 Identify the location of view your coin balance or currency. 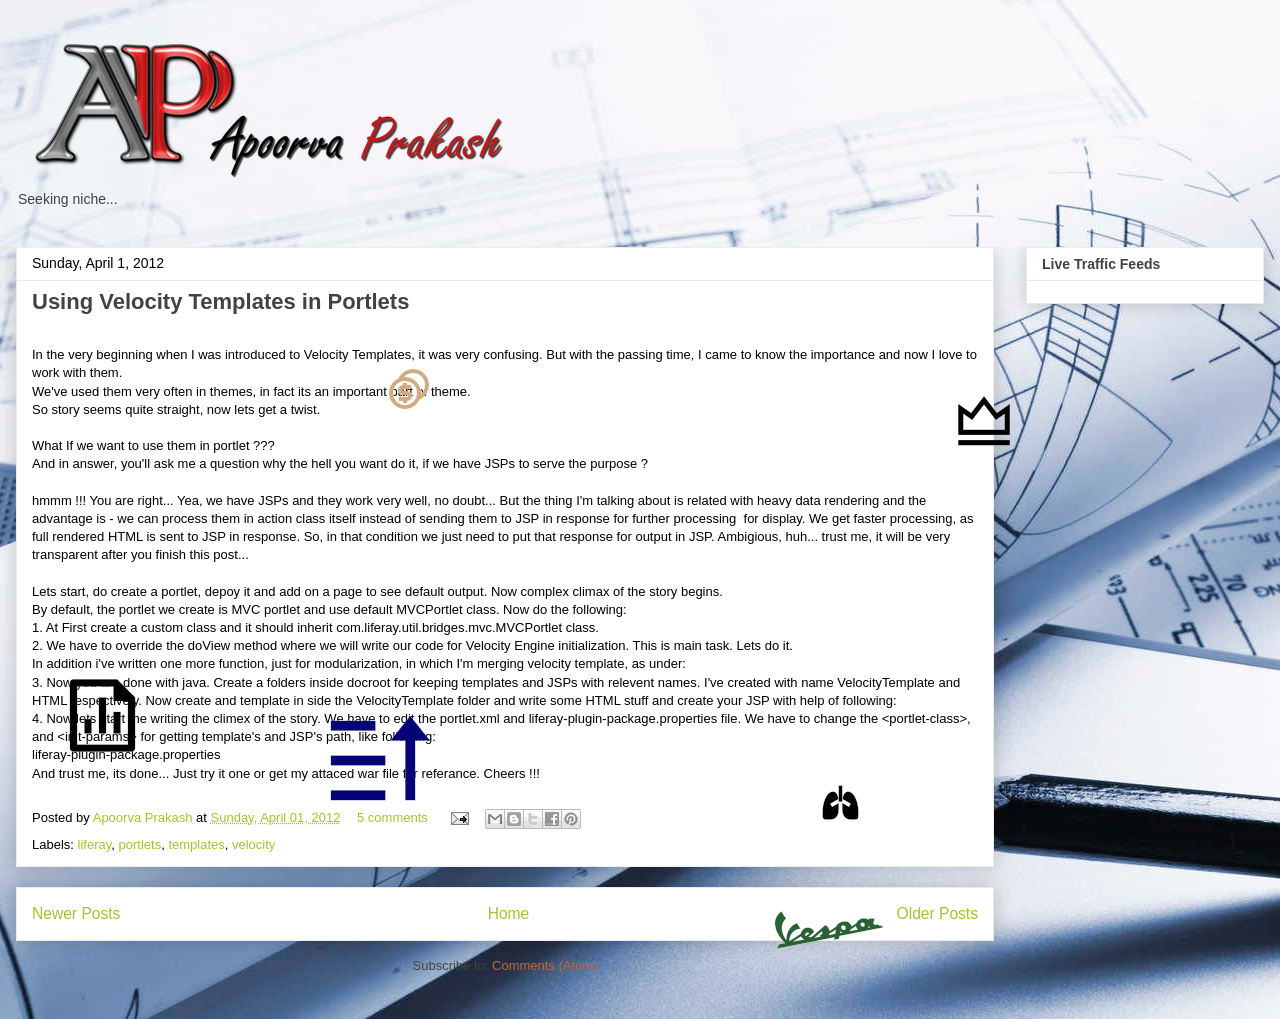
(409, 389).